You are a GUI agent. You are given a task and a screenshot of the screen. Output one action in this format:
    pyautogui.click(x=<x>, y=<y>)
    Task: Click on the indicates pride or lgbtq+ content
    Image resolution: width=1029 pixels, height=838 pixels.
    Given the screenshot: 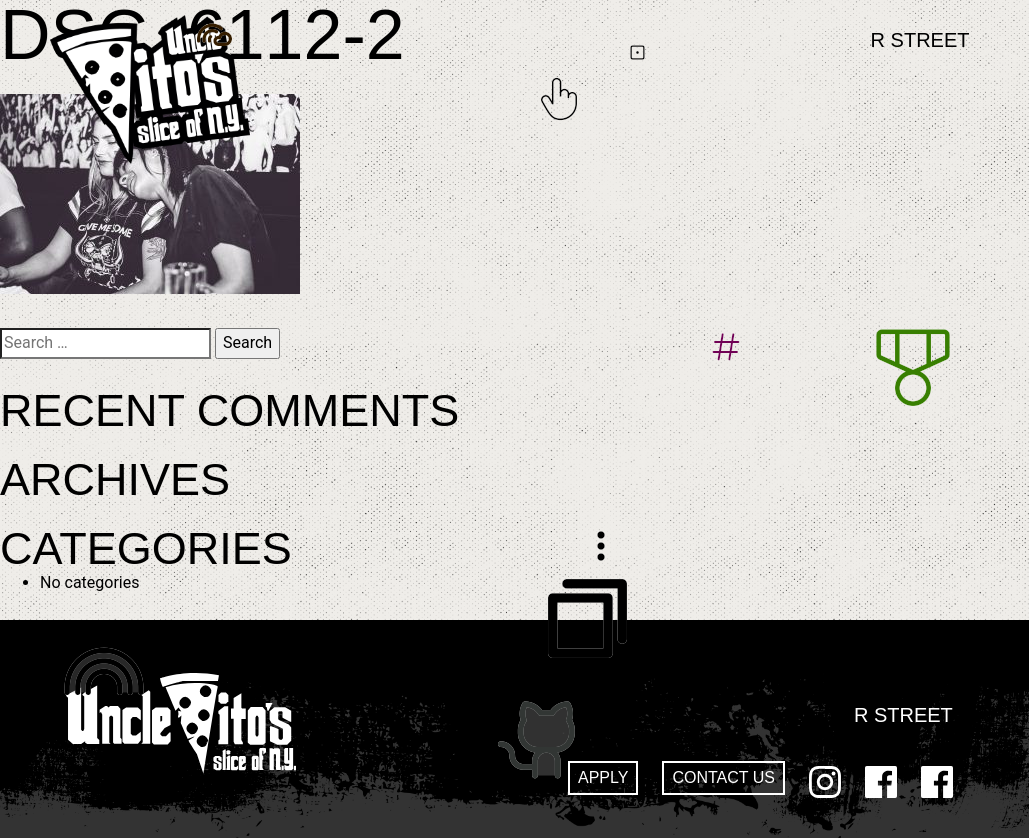 What is the action you would take?
    pyautogui.click(x=104, y=674)
    